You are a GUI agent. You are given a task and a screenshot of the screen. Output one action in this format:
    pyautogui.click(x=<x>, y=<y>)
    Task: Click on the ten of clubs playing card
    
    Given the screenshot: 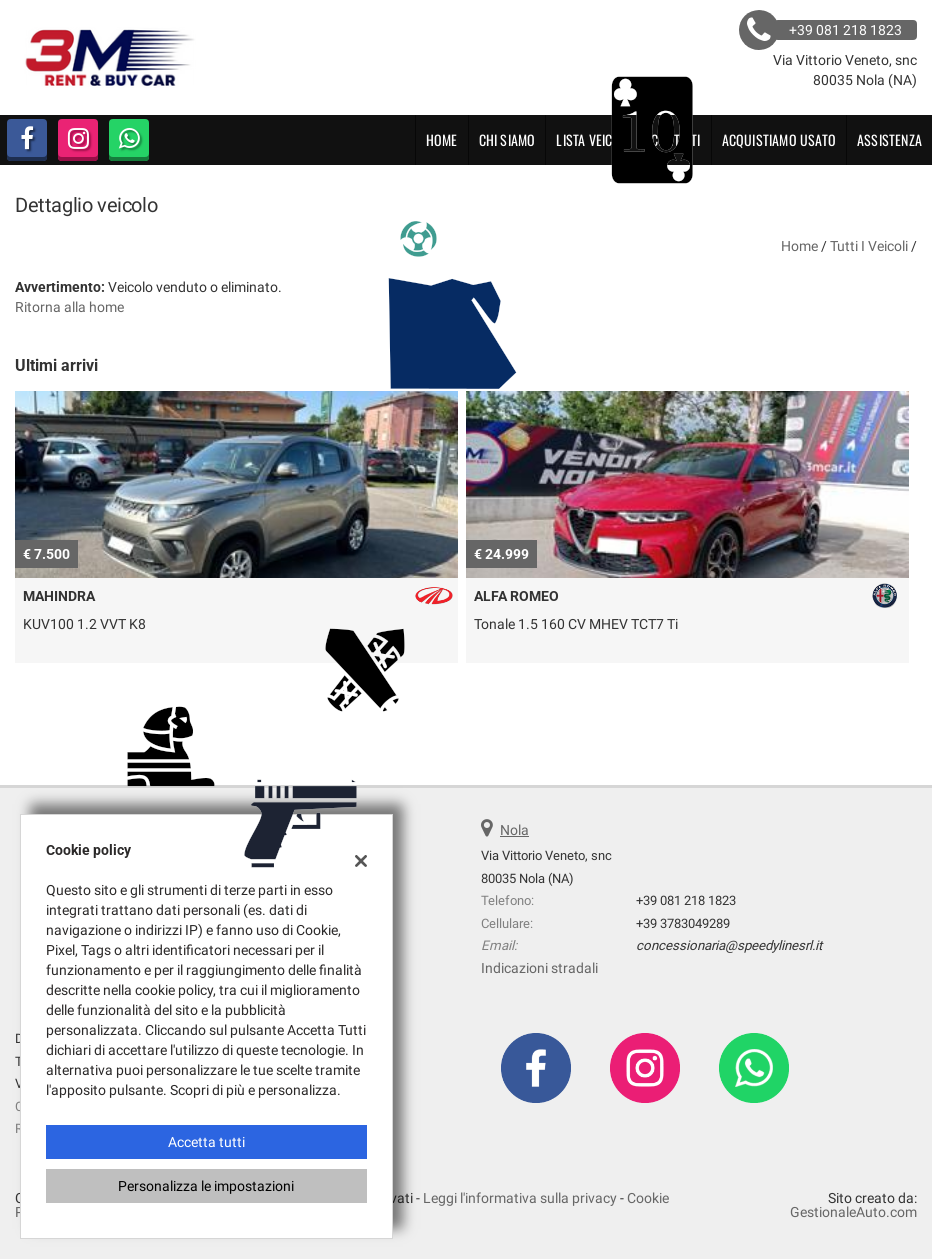 What is the action you would take?
    pyautogui.click(x=652, y=130)
    